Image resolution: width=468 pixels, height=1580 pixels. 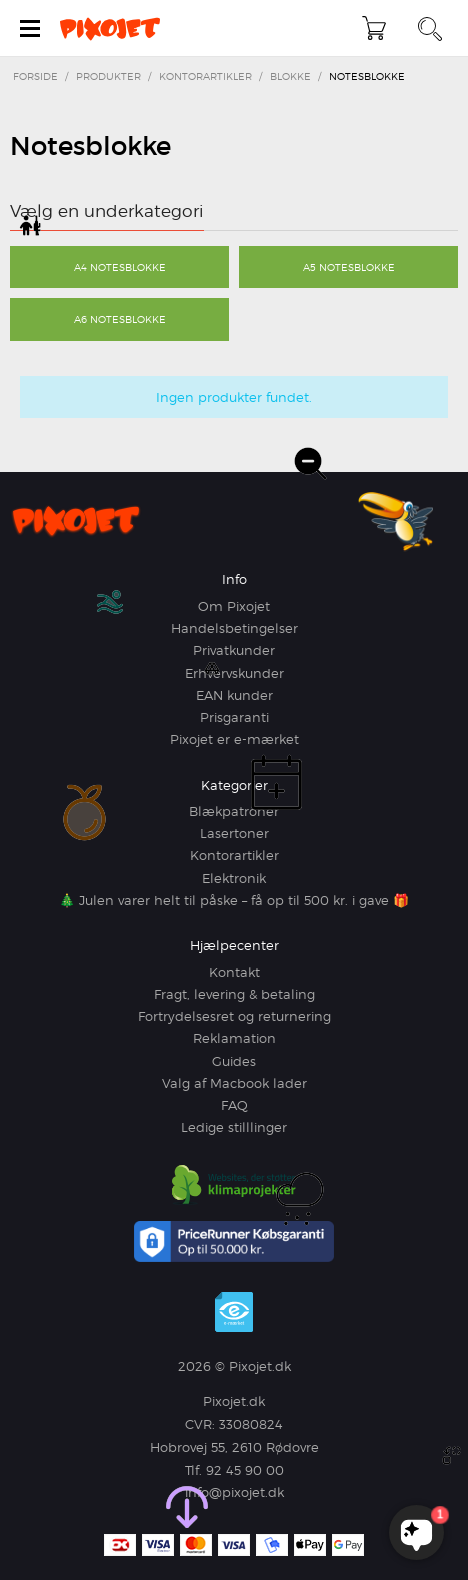 What do you see at coordinates (187, 1507) in the screenshot?
I see `download or save content from the cloud` at bounding box center [187, 1507].